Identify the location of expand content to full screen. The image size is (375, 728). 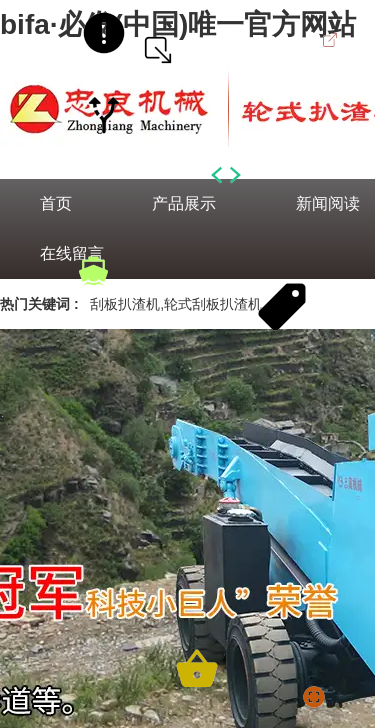
(158, 50).